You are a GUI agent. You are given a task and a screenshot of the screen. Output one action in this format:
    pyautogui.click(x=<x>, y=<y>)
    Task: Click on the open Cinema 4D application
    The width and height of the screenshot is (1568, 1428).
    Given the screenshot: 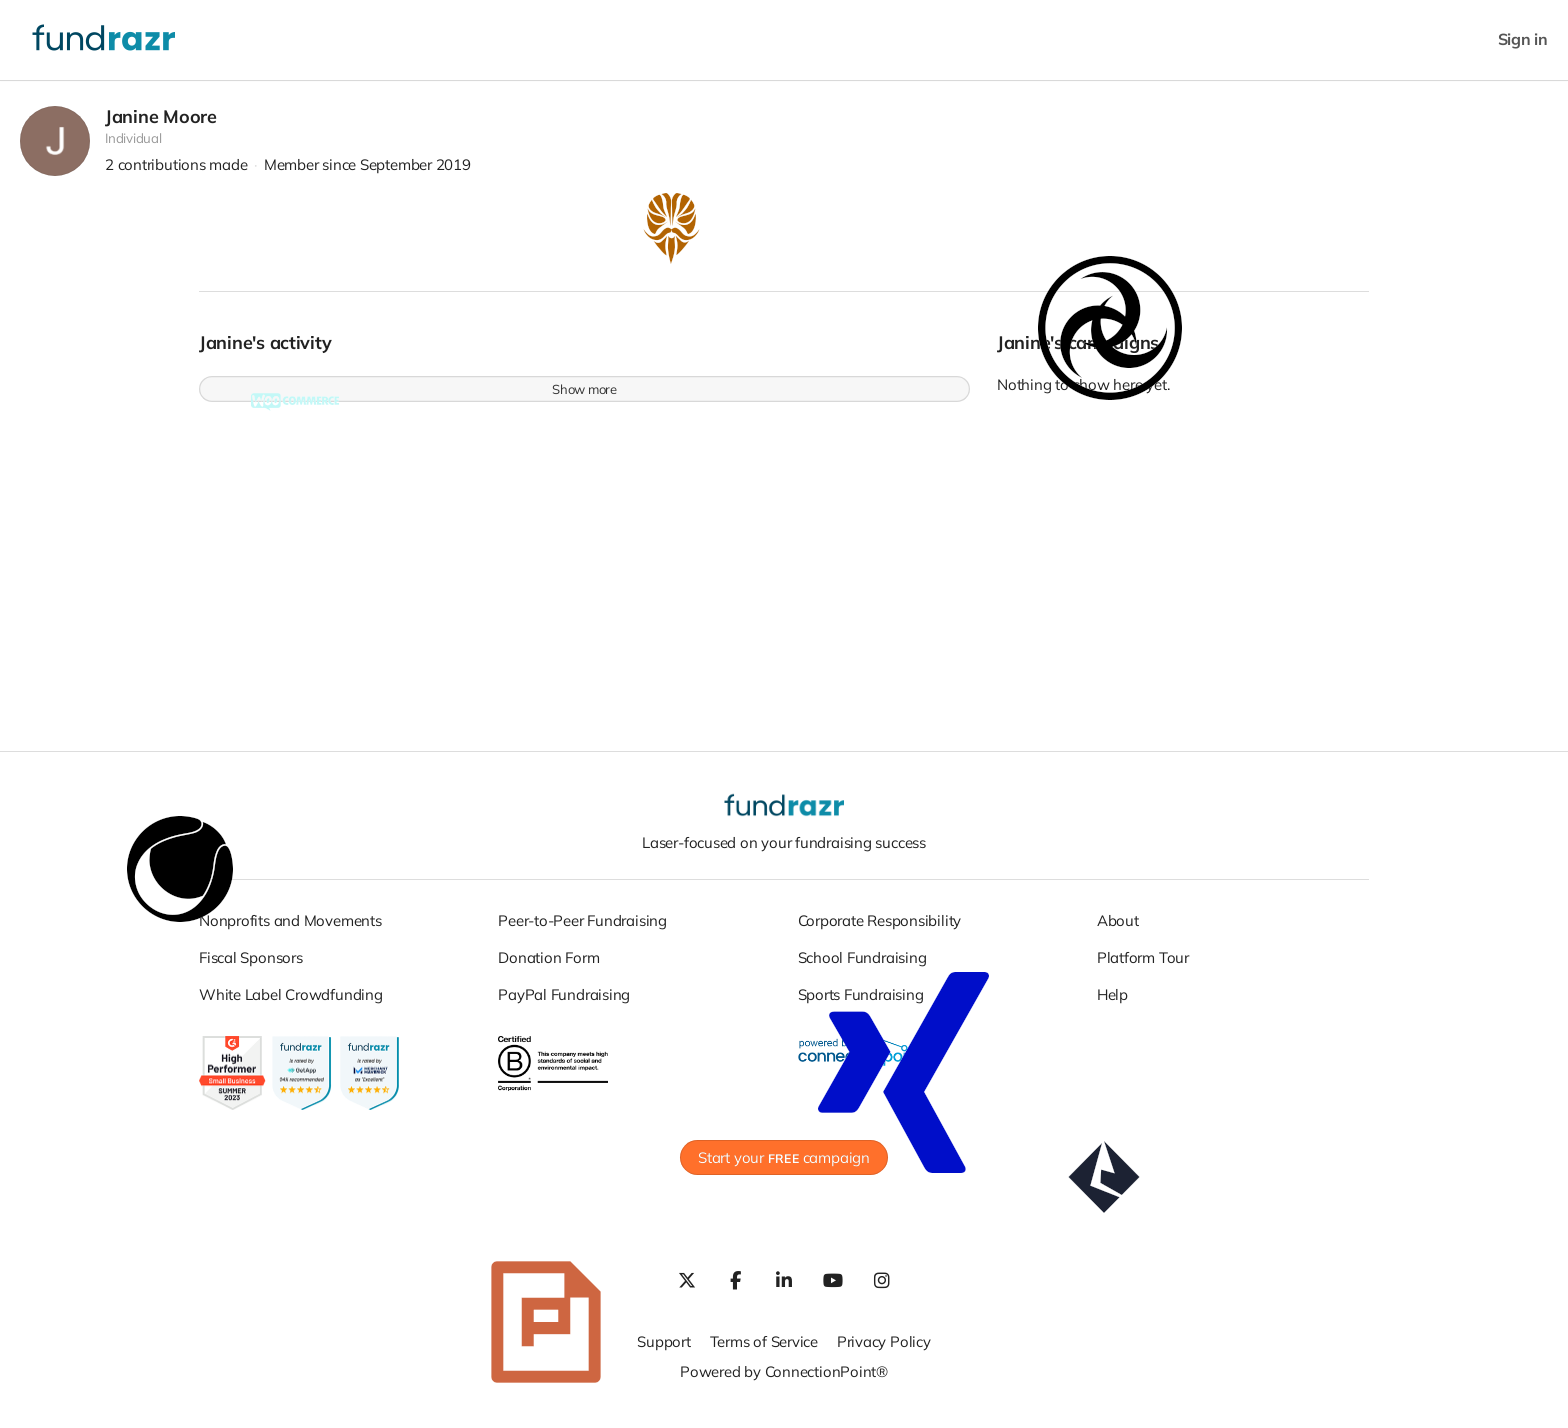 What is the action you would take?
    pyautogui.click(x=180, y=869)
    